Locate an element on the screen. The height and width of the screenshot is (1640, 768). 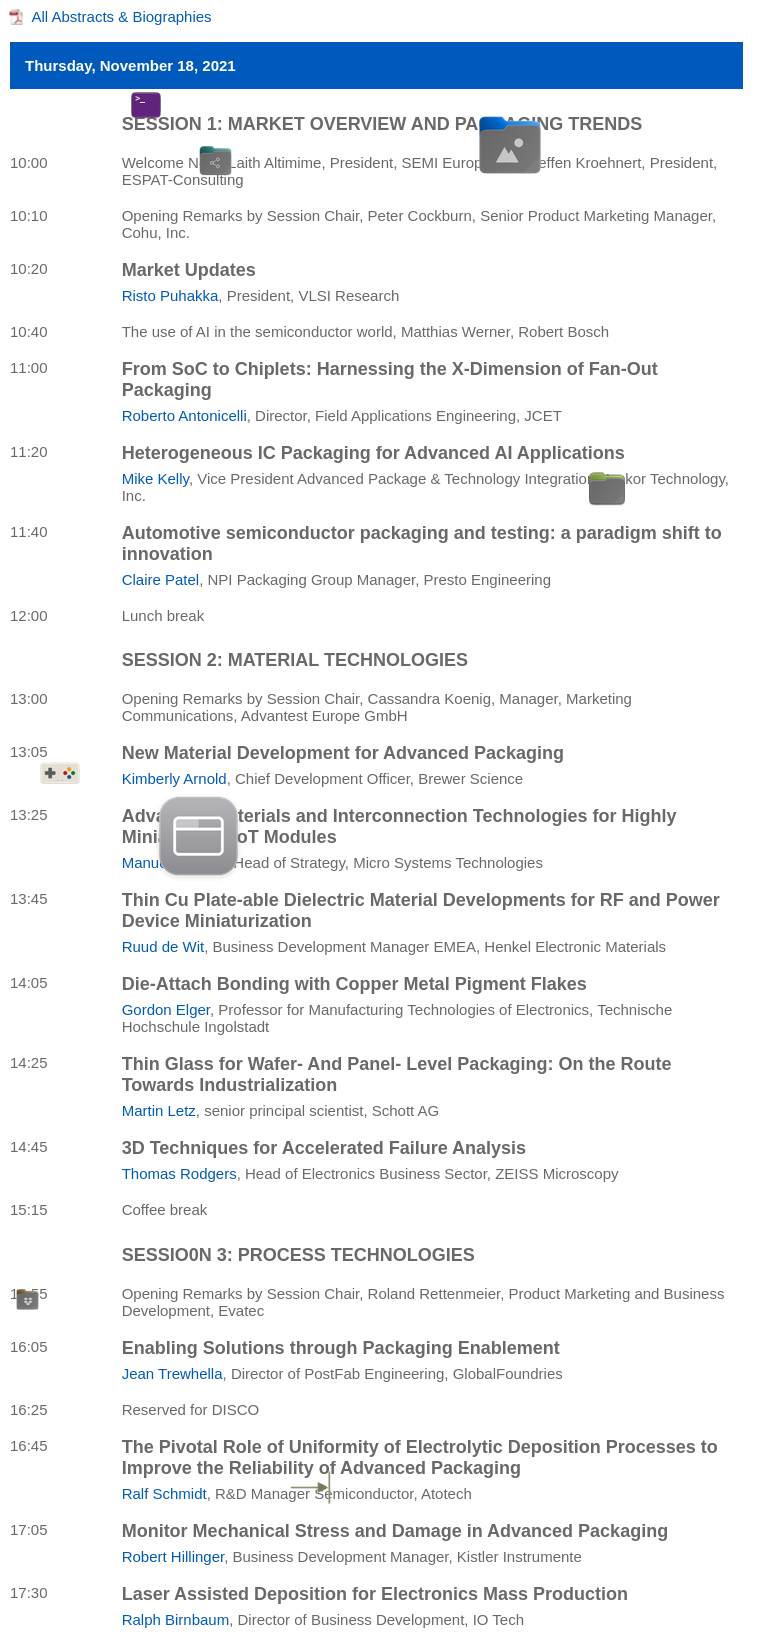
customize window decoration and title bar appearance is located at coordinates (198, 837).